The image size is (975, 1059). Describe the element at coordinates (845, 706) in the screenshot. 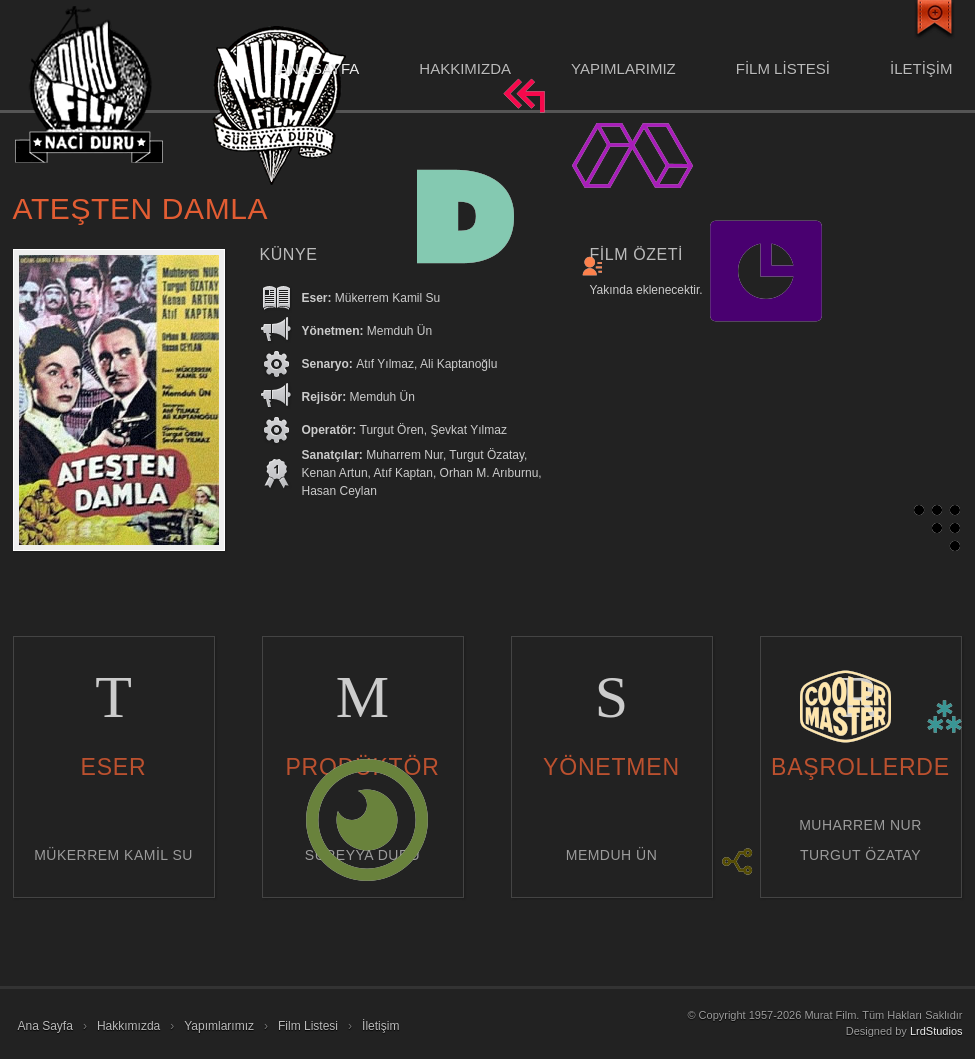

I see `Cooler Master brand logo` at that location.